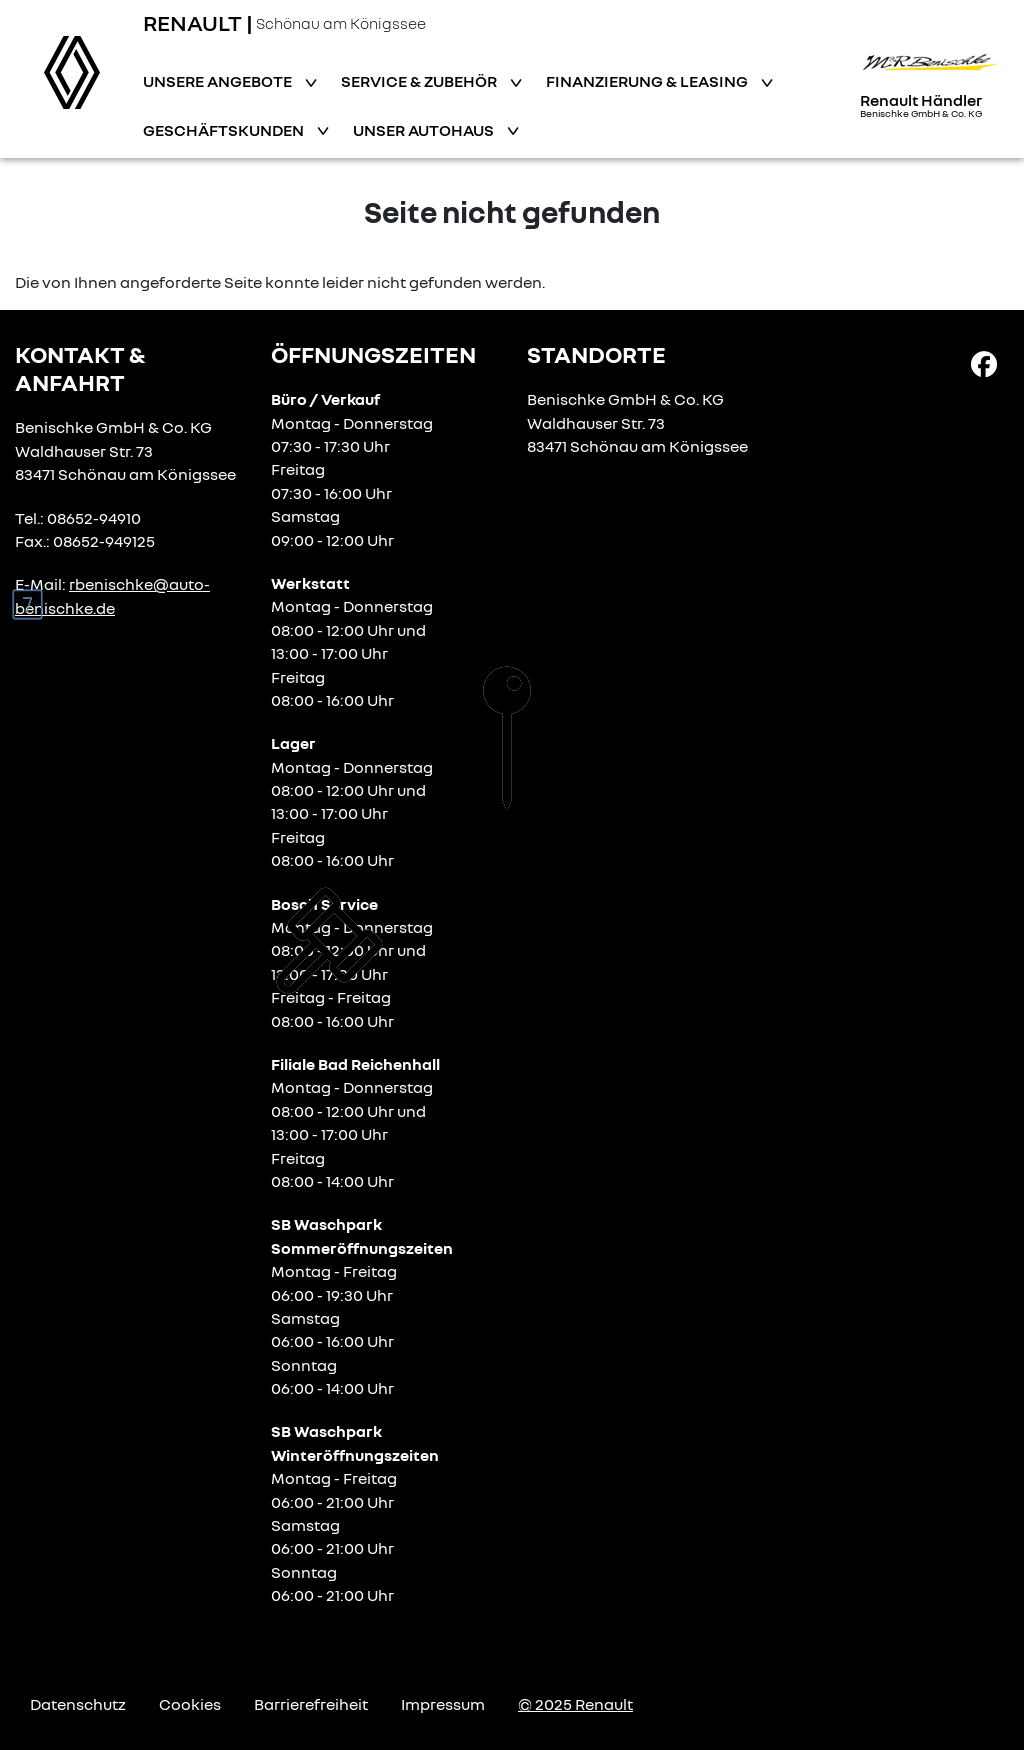 This screenshot has height=1750, width=1024. What do you see at coordinates (325, 944) in the screenshot?
I see `access legal or terms of service information` at bounding box center [325, 944].